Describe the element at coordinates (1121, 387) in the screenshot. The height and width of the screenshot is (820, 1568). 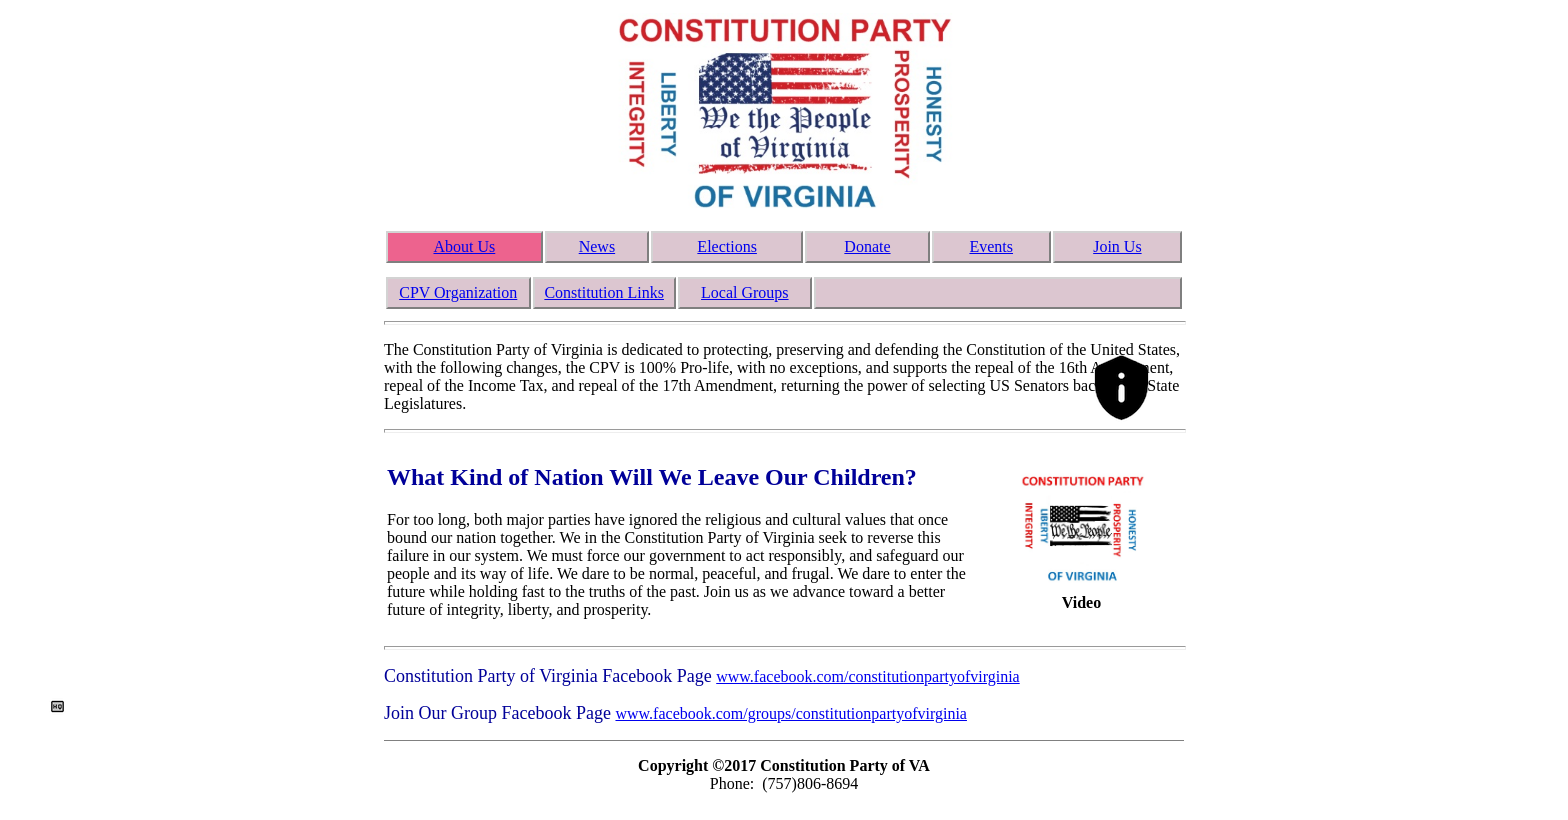
I see `view privacy policy or settings` at that location.